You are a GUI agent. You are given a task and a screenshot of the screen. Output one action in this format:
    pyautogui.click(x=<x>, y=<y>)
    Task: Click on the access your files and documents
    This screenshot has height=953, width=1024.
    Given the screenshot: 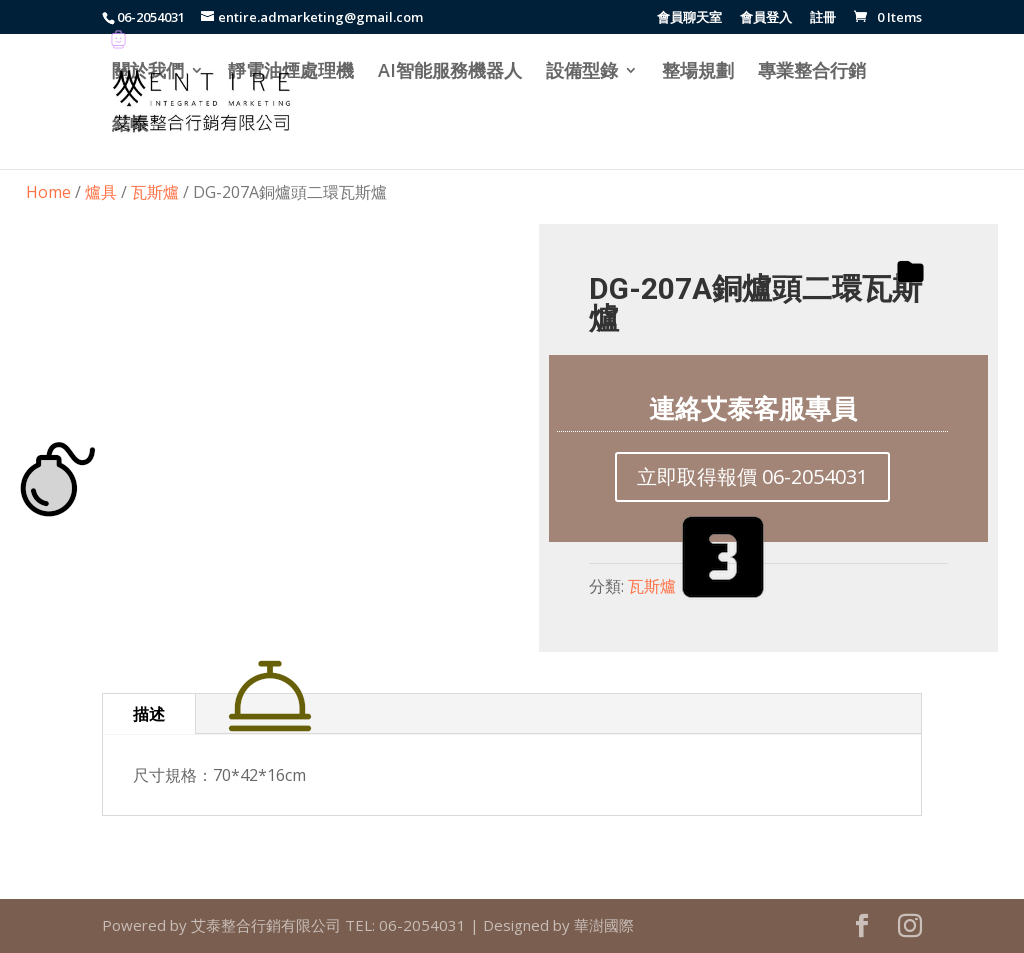 What is the action you would take?
    pyautogui.click(x=910, y=272)
    